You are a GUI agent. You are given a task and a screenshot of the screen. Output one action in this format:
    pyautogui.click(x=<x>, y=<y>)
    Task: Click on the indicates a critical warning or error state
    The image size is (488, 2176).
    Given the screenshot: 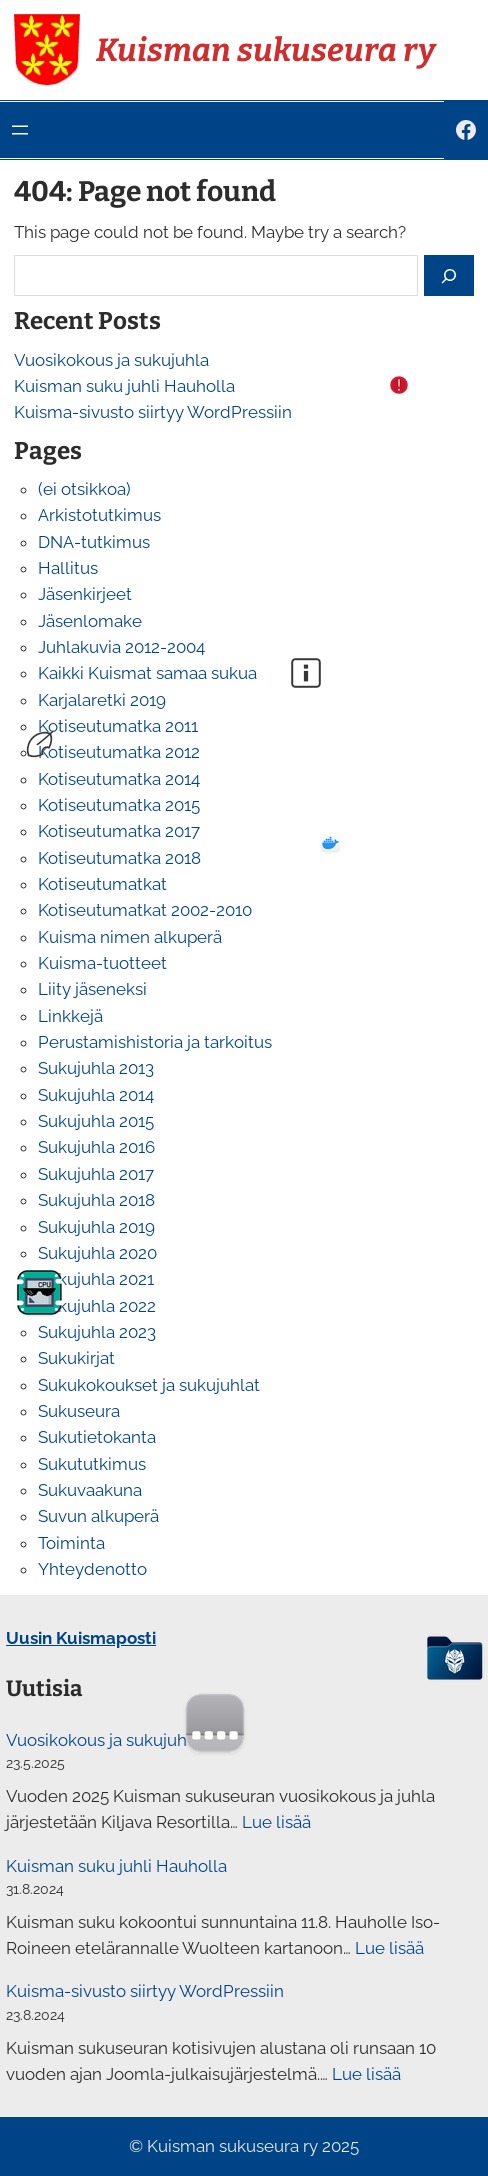 What is the action you would take?
    pyautogui.click(x=399, y=385)
    